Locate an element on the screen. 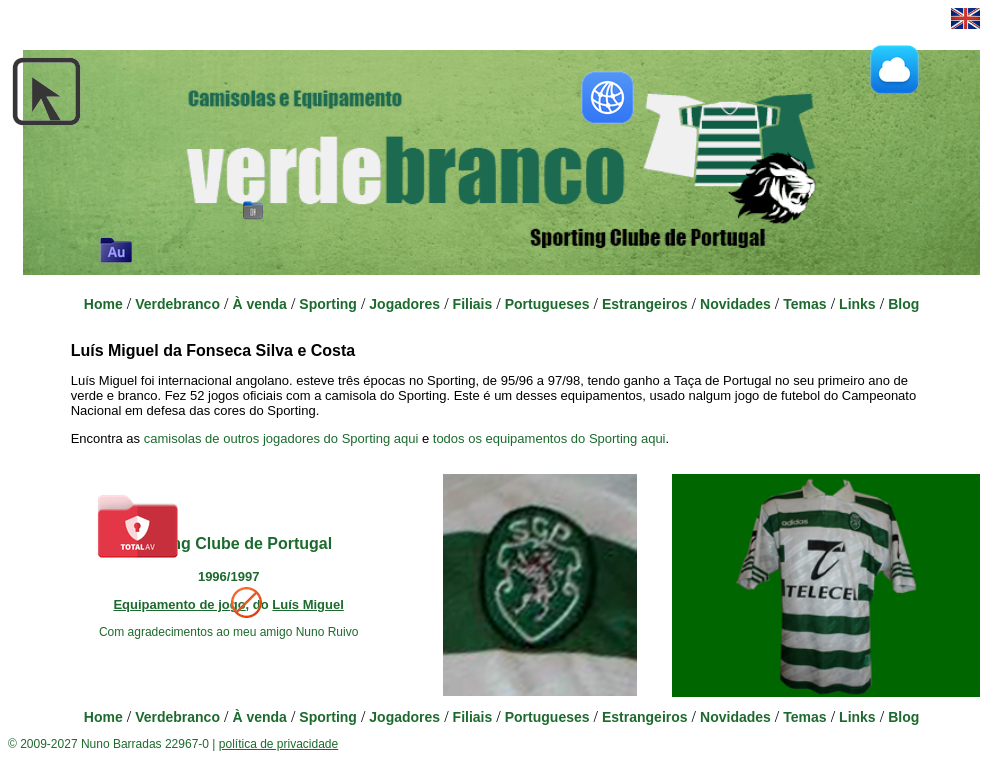 This screenshot has height=760, width=1003. indicates denied or blocked access is located at coordinates (246, 602).